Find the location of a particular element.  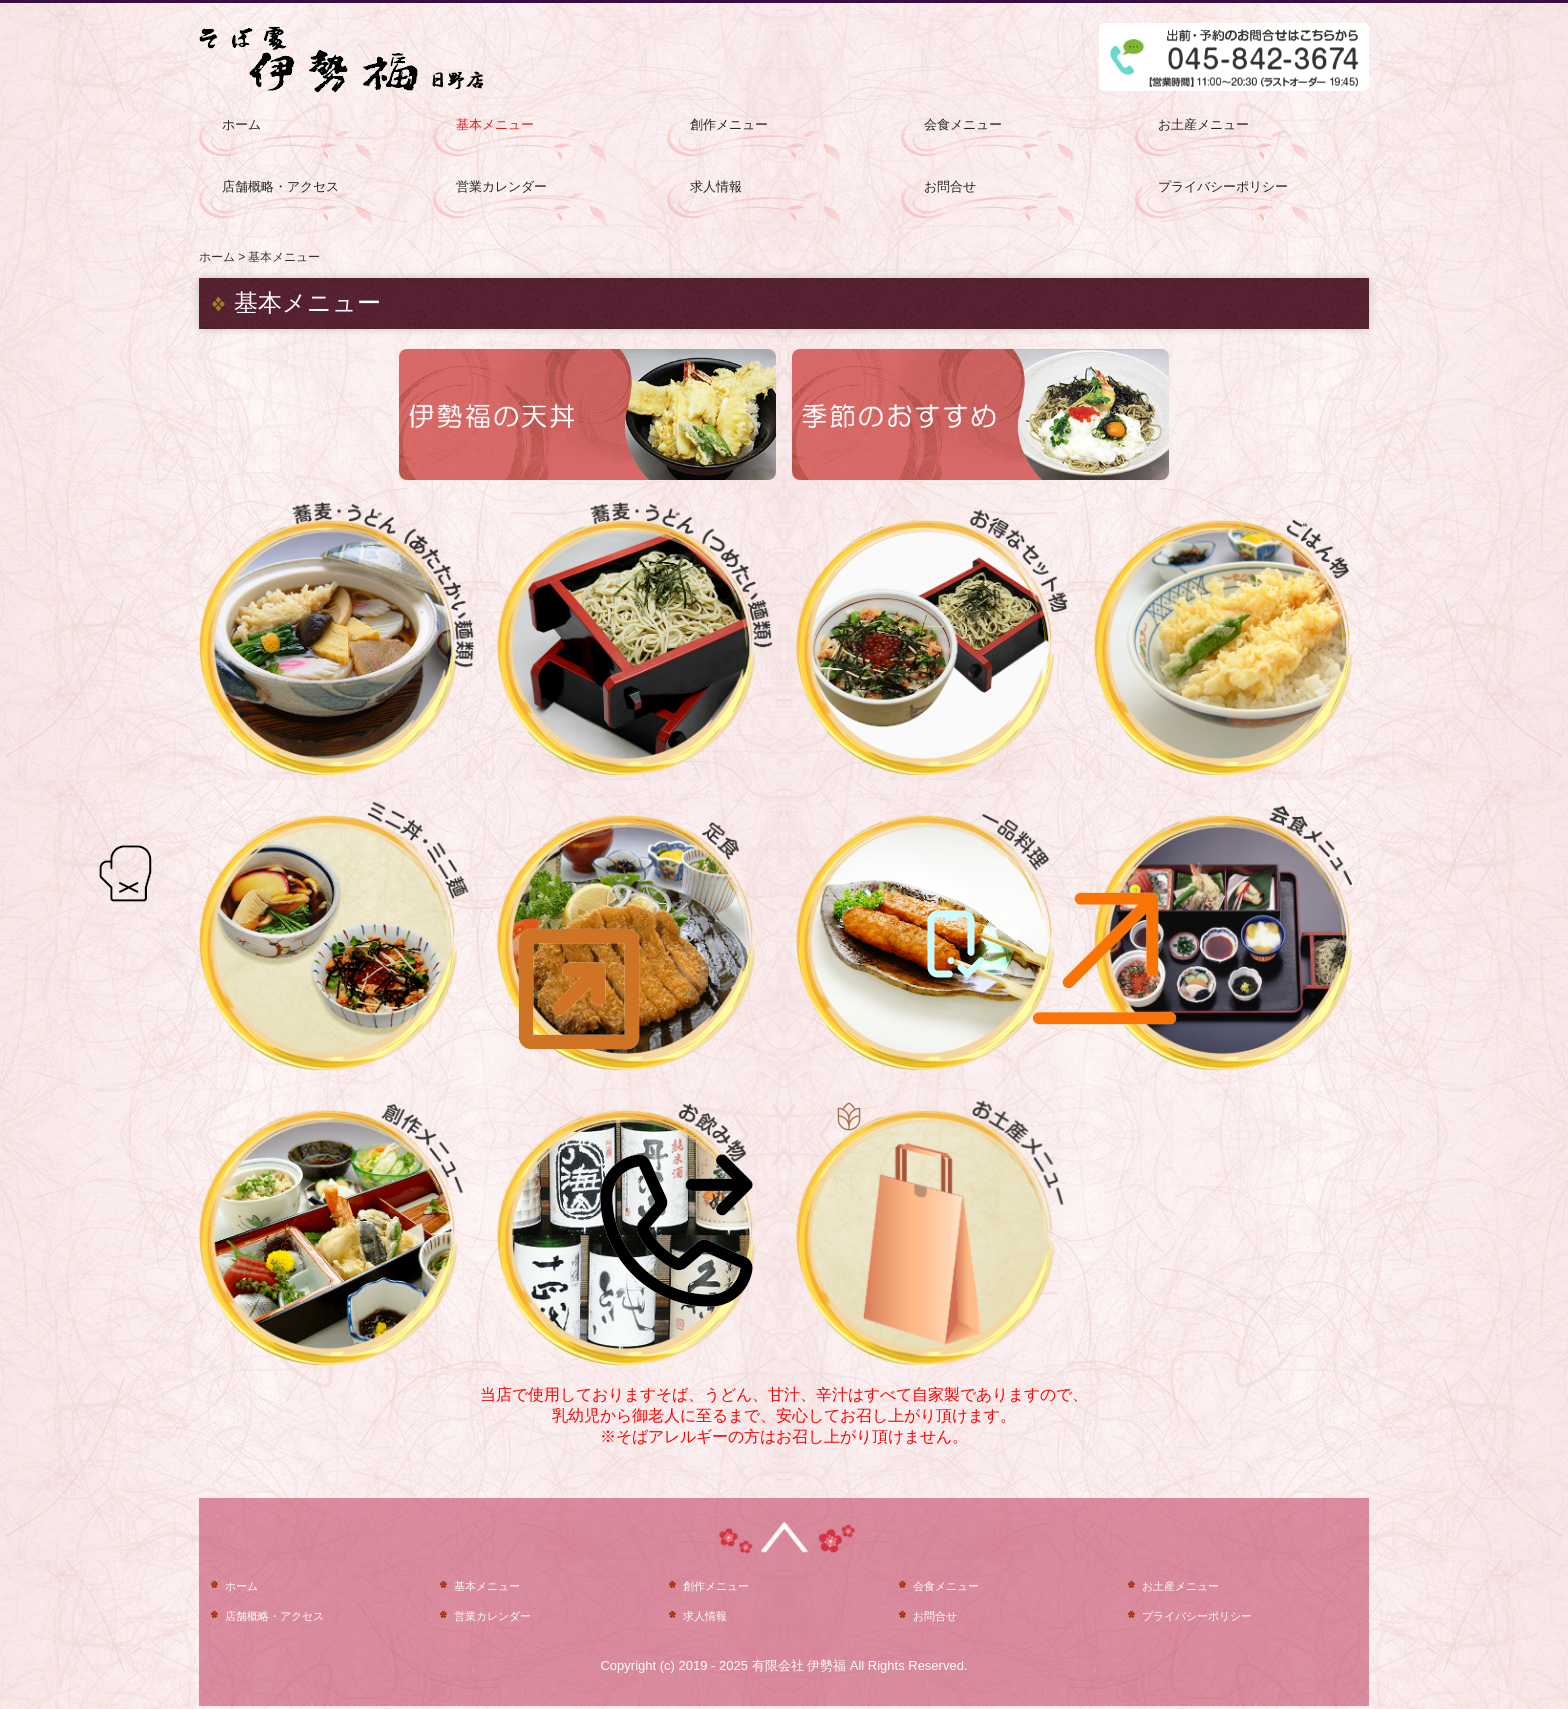

access boxing or combat sports content is located at coordinates (126, 874).